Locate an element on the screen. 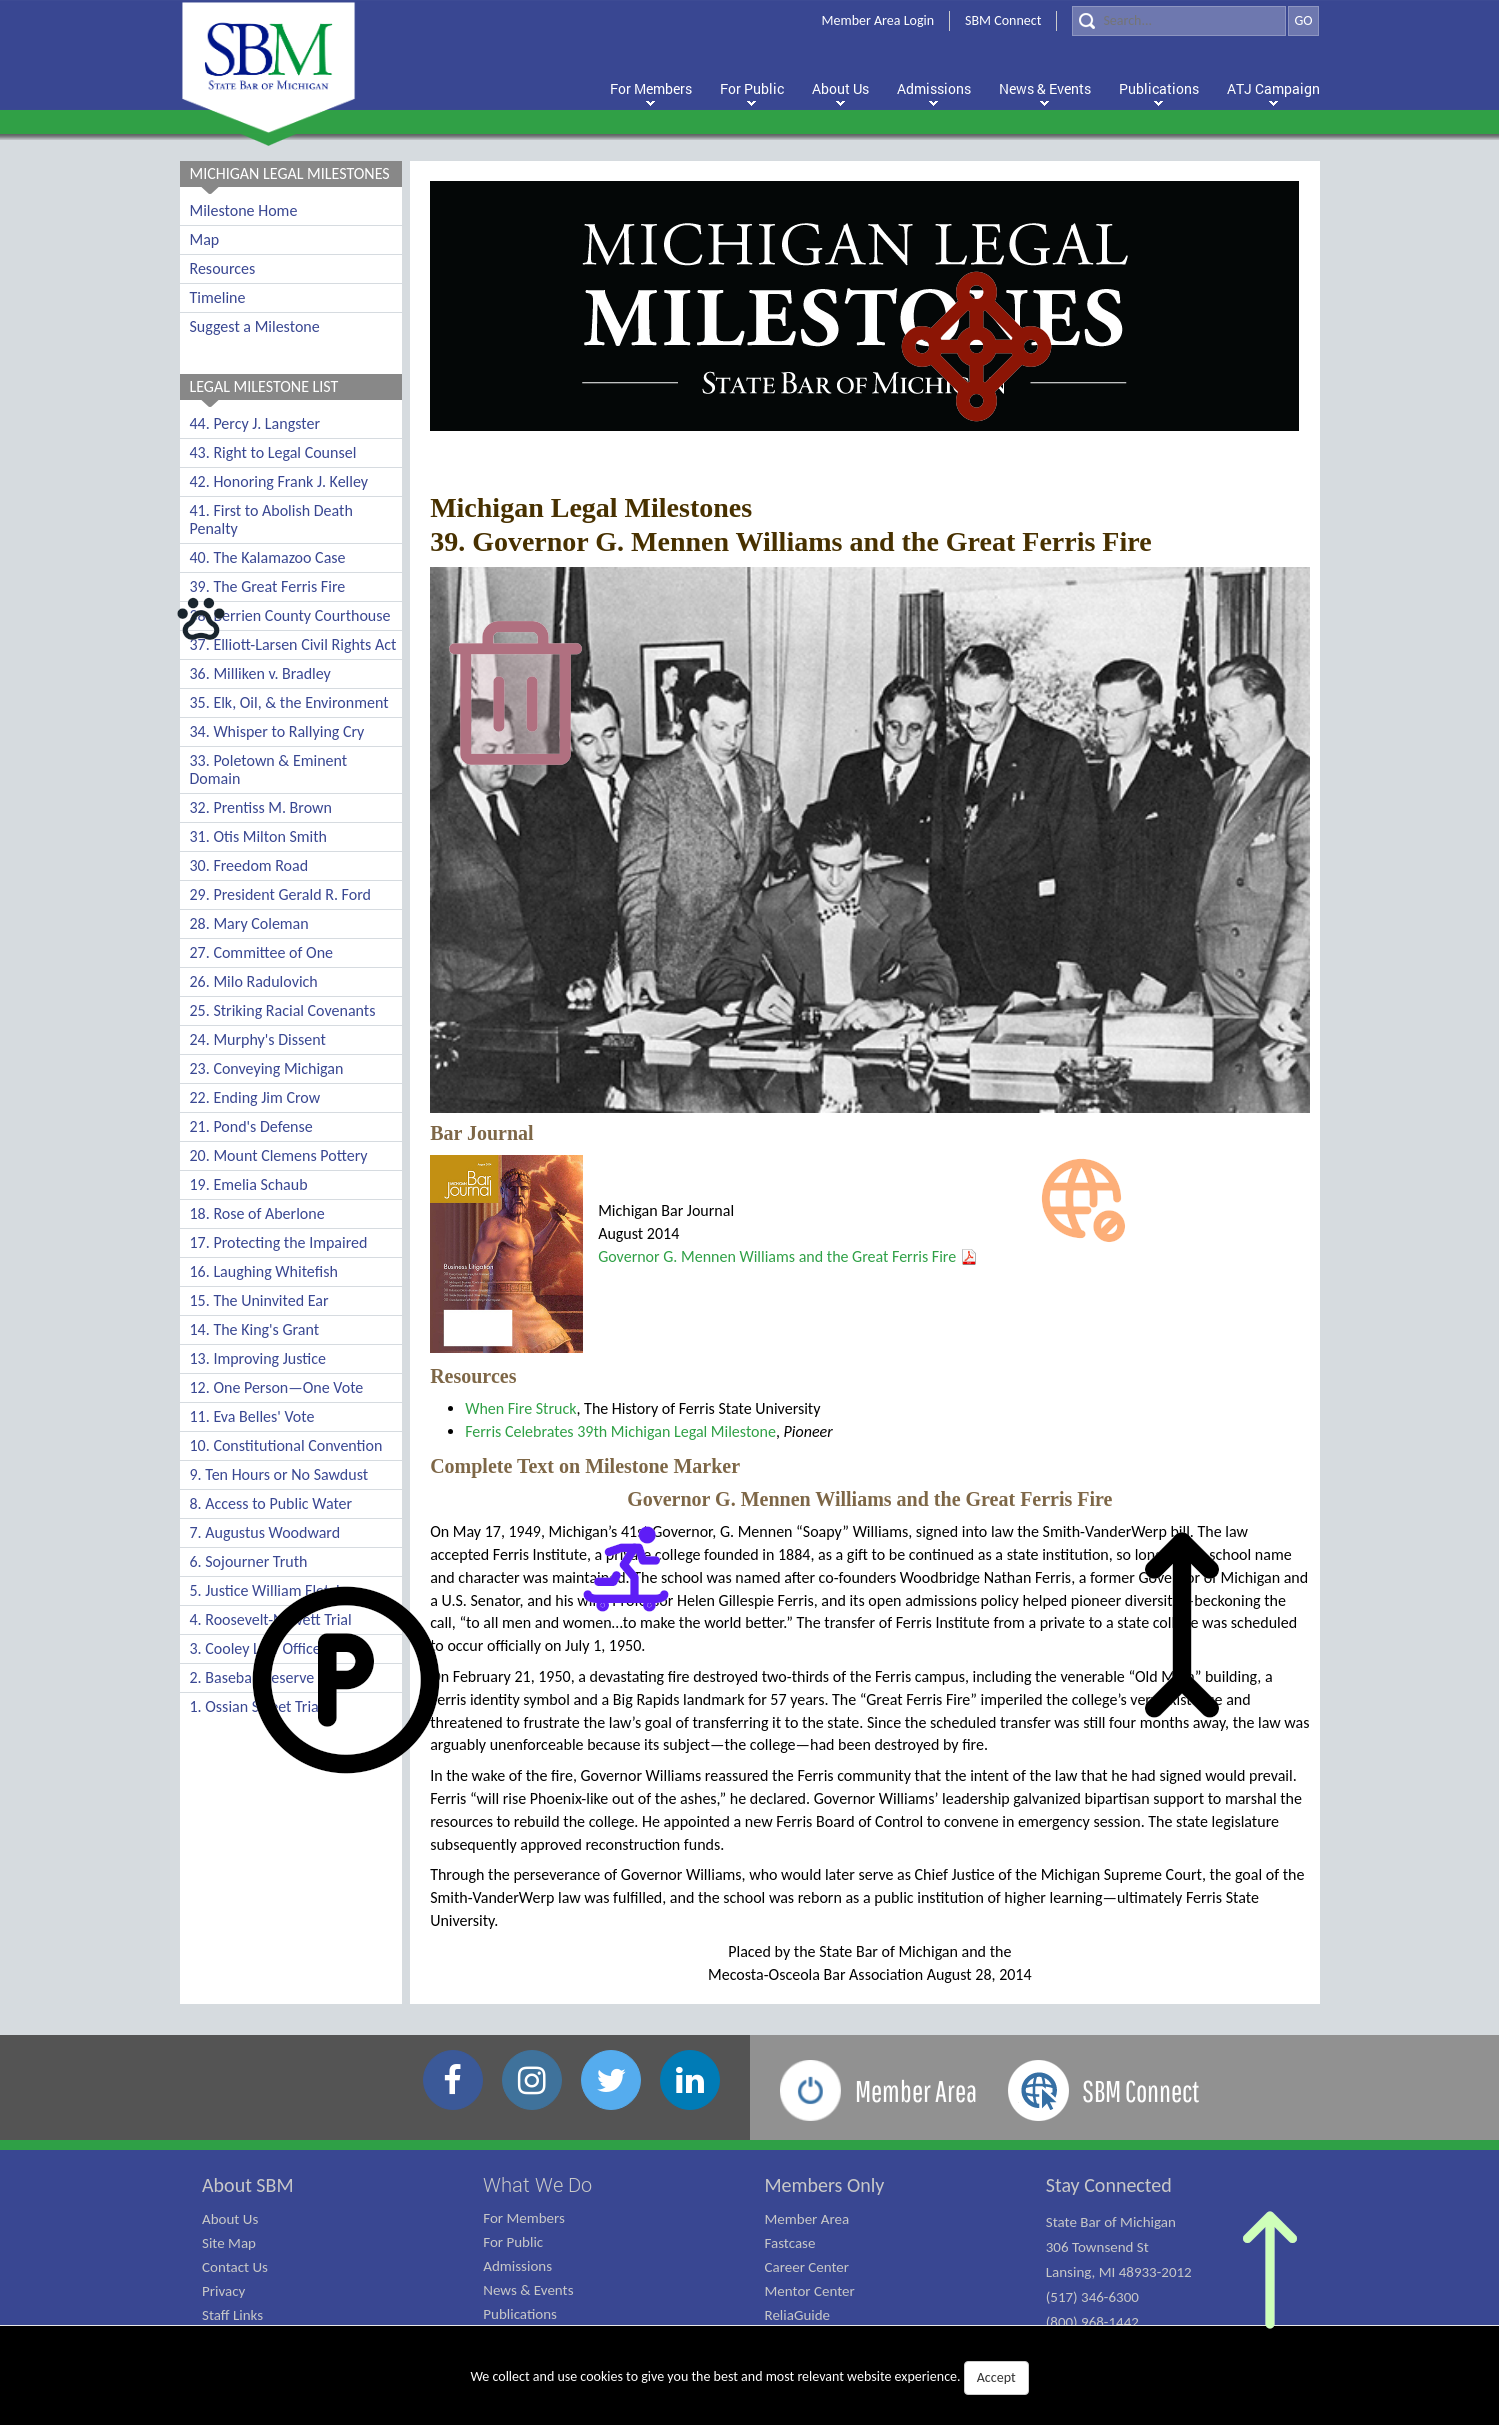 This screenshot has width=1499, height=2425. view star-ring network topology is located at coordinates (976, 346).